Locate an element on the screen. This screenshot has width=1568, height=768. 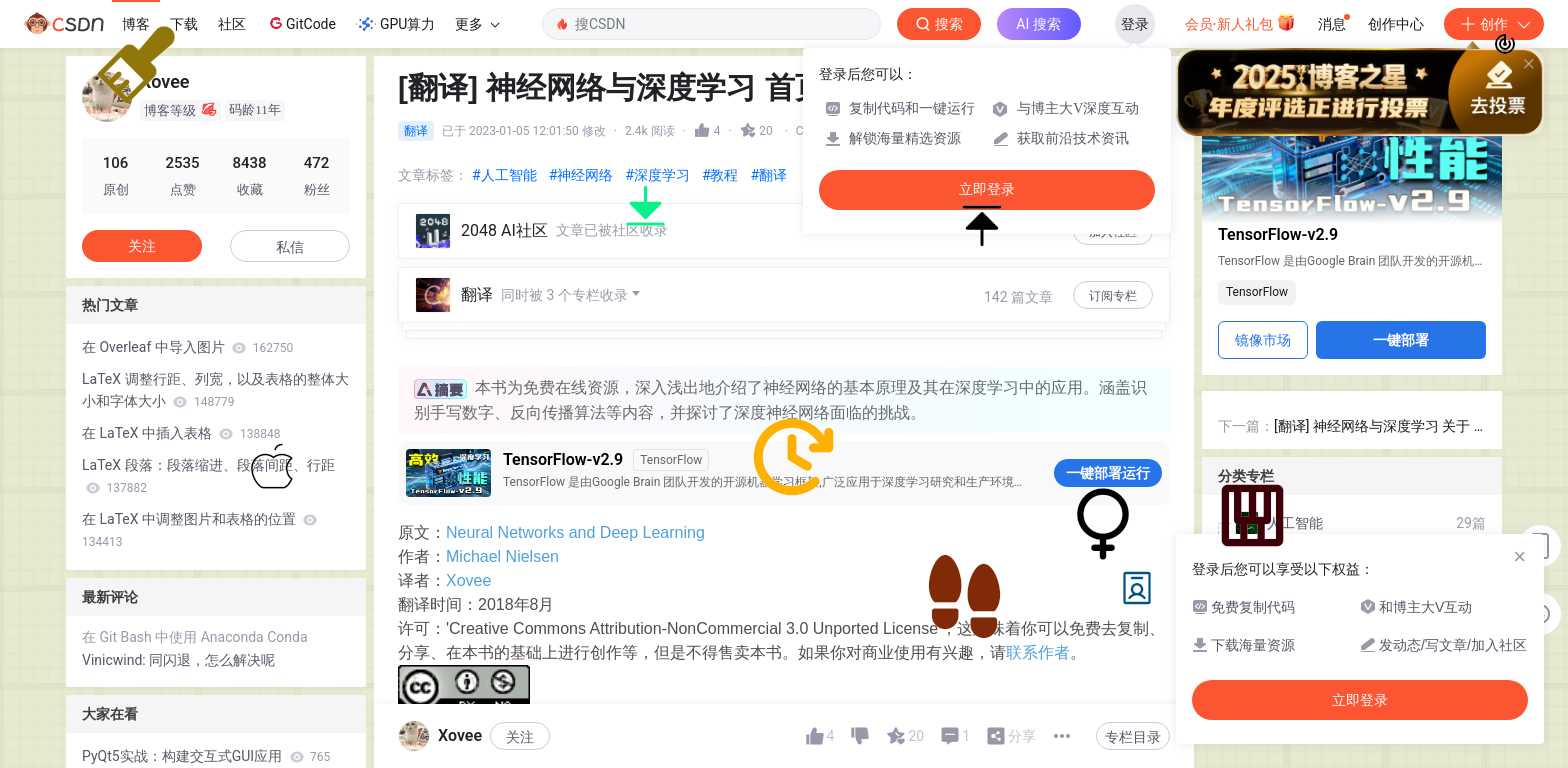
download a file is located at coordinates (645, 206).